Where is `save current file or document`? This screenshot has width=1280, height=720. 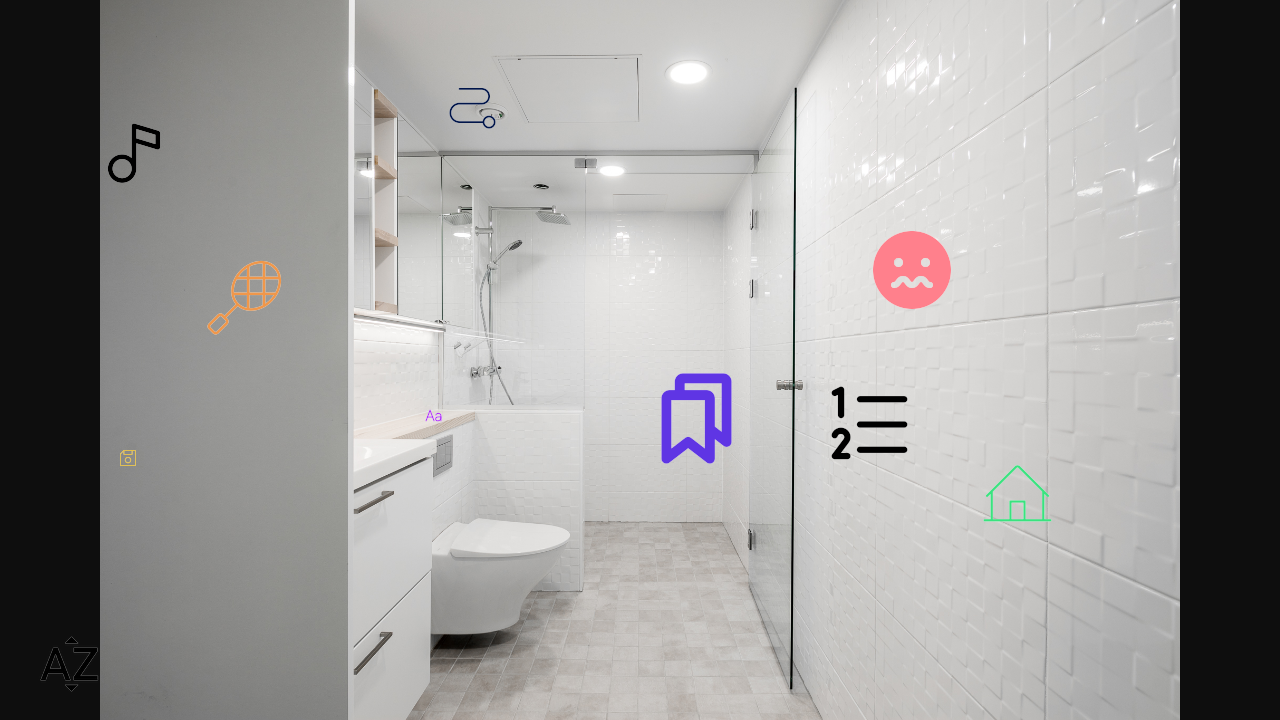
save current file or document is located at coordinates (128, 458).